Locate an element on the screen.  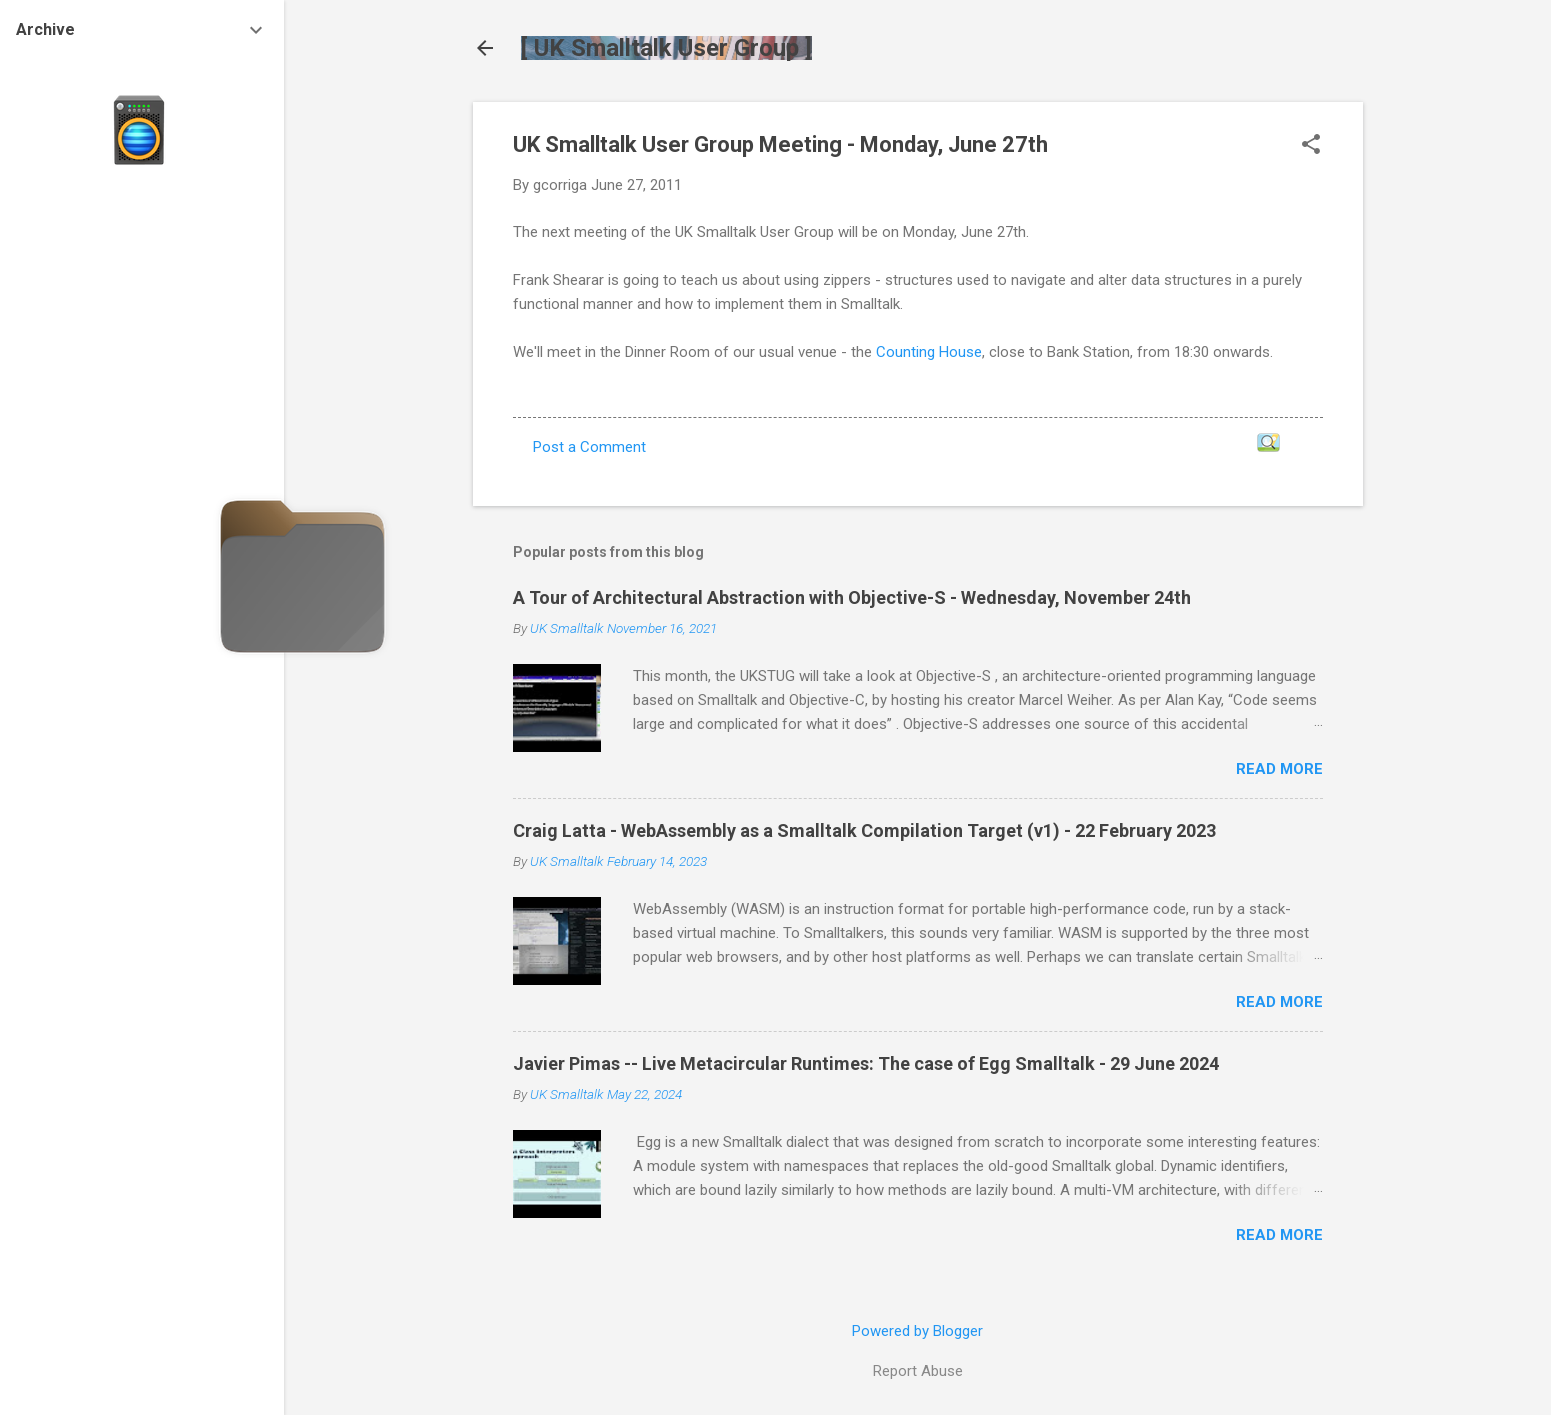
open folder to view contents is located at coordinates (302, 576).